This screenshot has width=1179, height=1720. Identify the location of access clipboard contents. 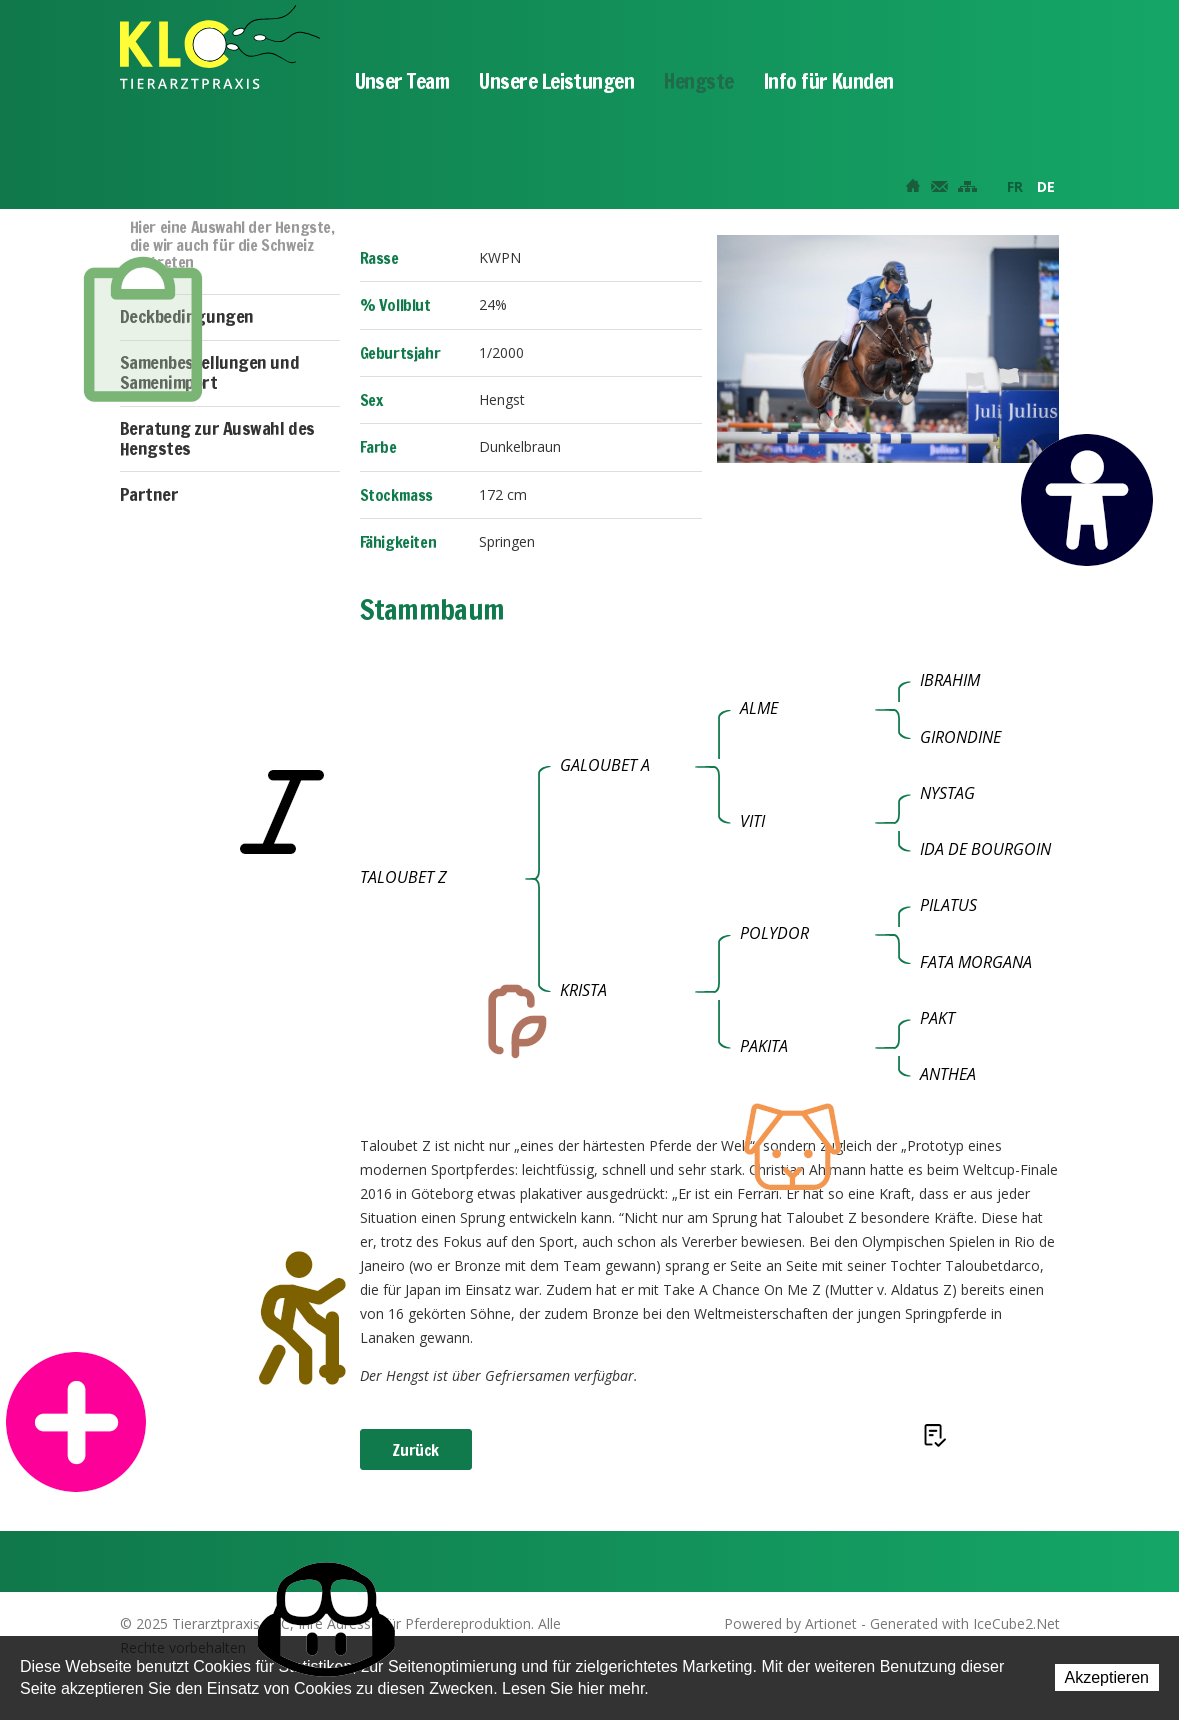
(143, 332).